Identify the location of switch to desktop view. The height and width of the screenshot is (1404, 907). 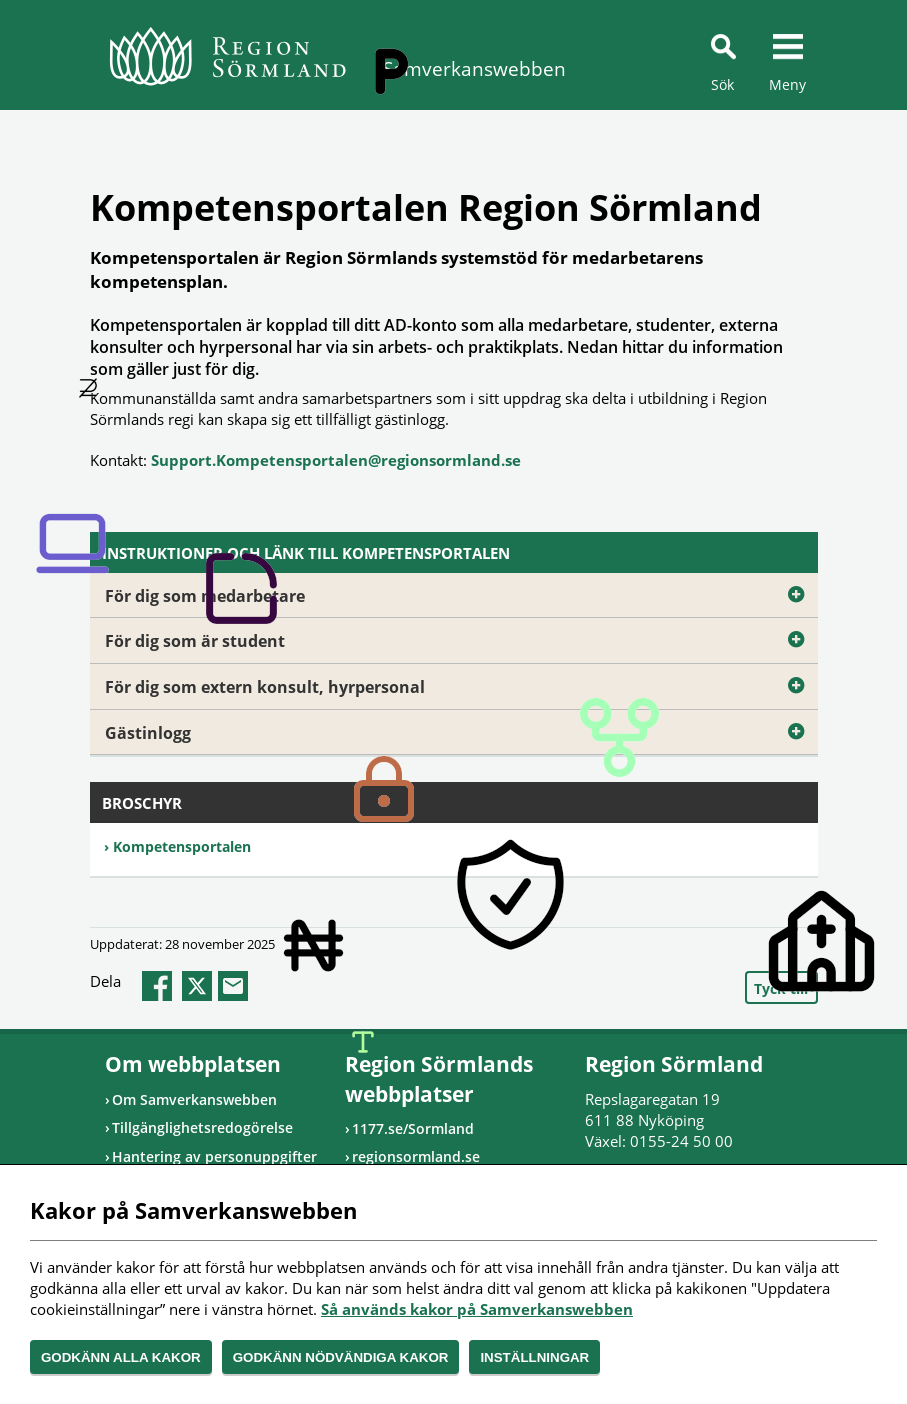
(72, 543).